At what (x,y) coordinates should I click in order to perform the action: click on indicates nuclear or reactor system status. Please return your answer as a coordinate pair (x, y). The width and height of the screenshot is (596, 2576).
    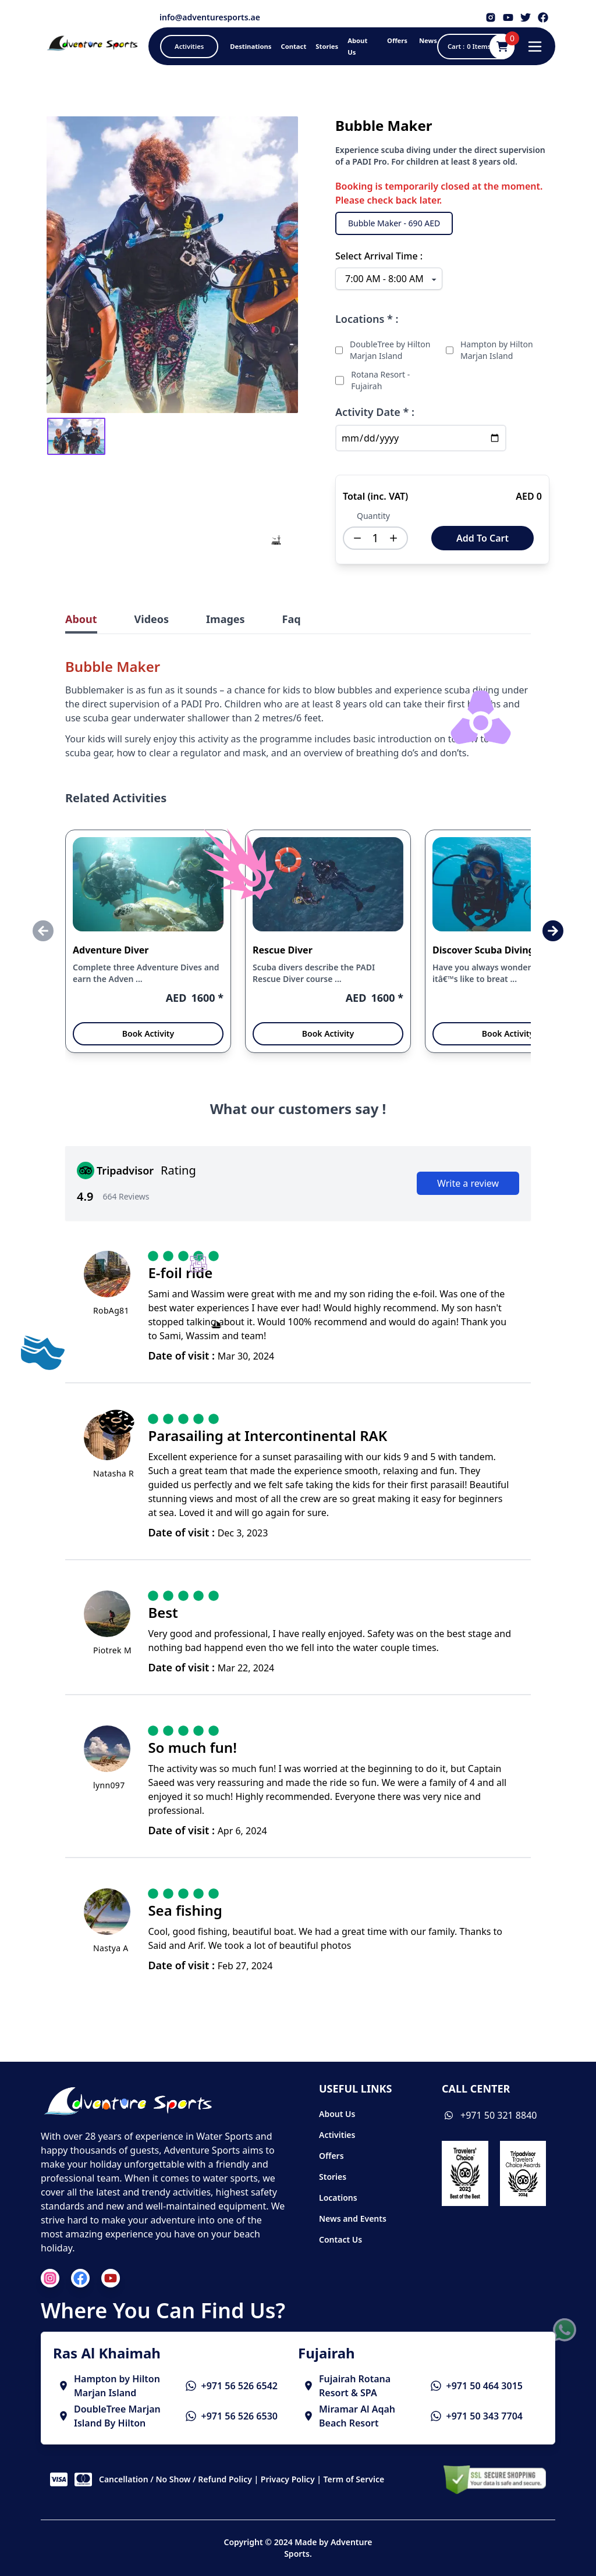
    Looking at the image, I should click on (481, 717).